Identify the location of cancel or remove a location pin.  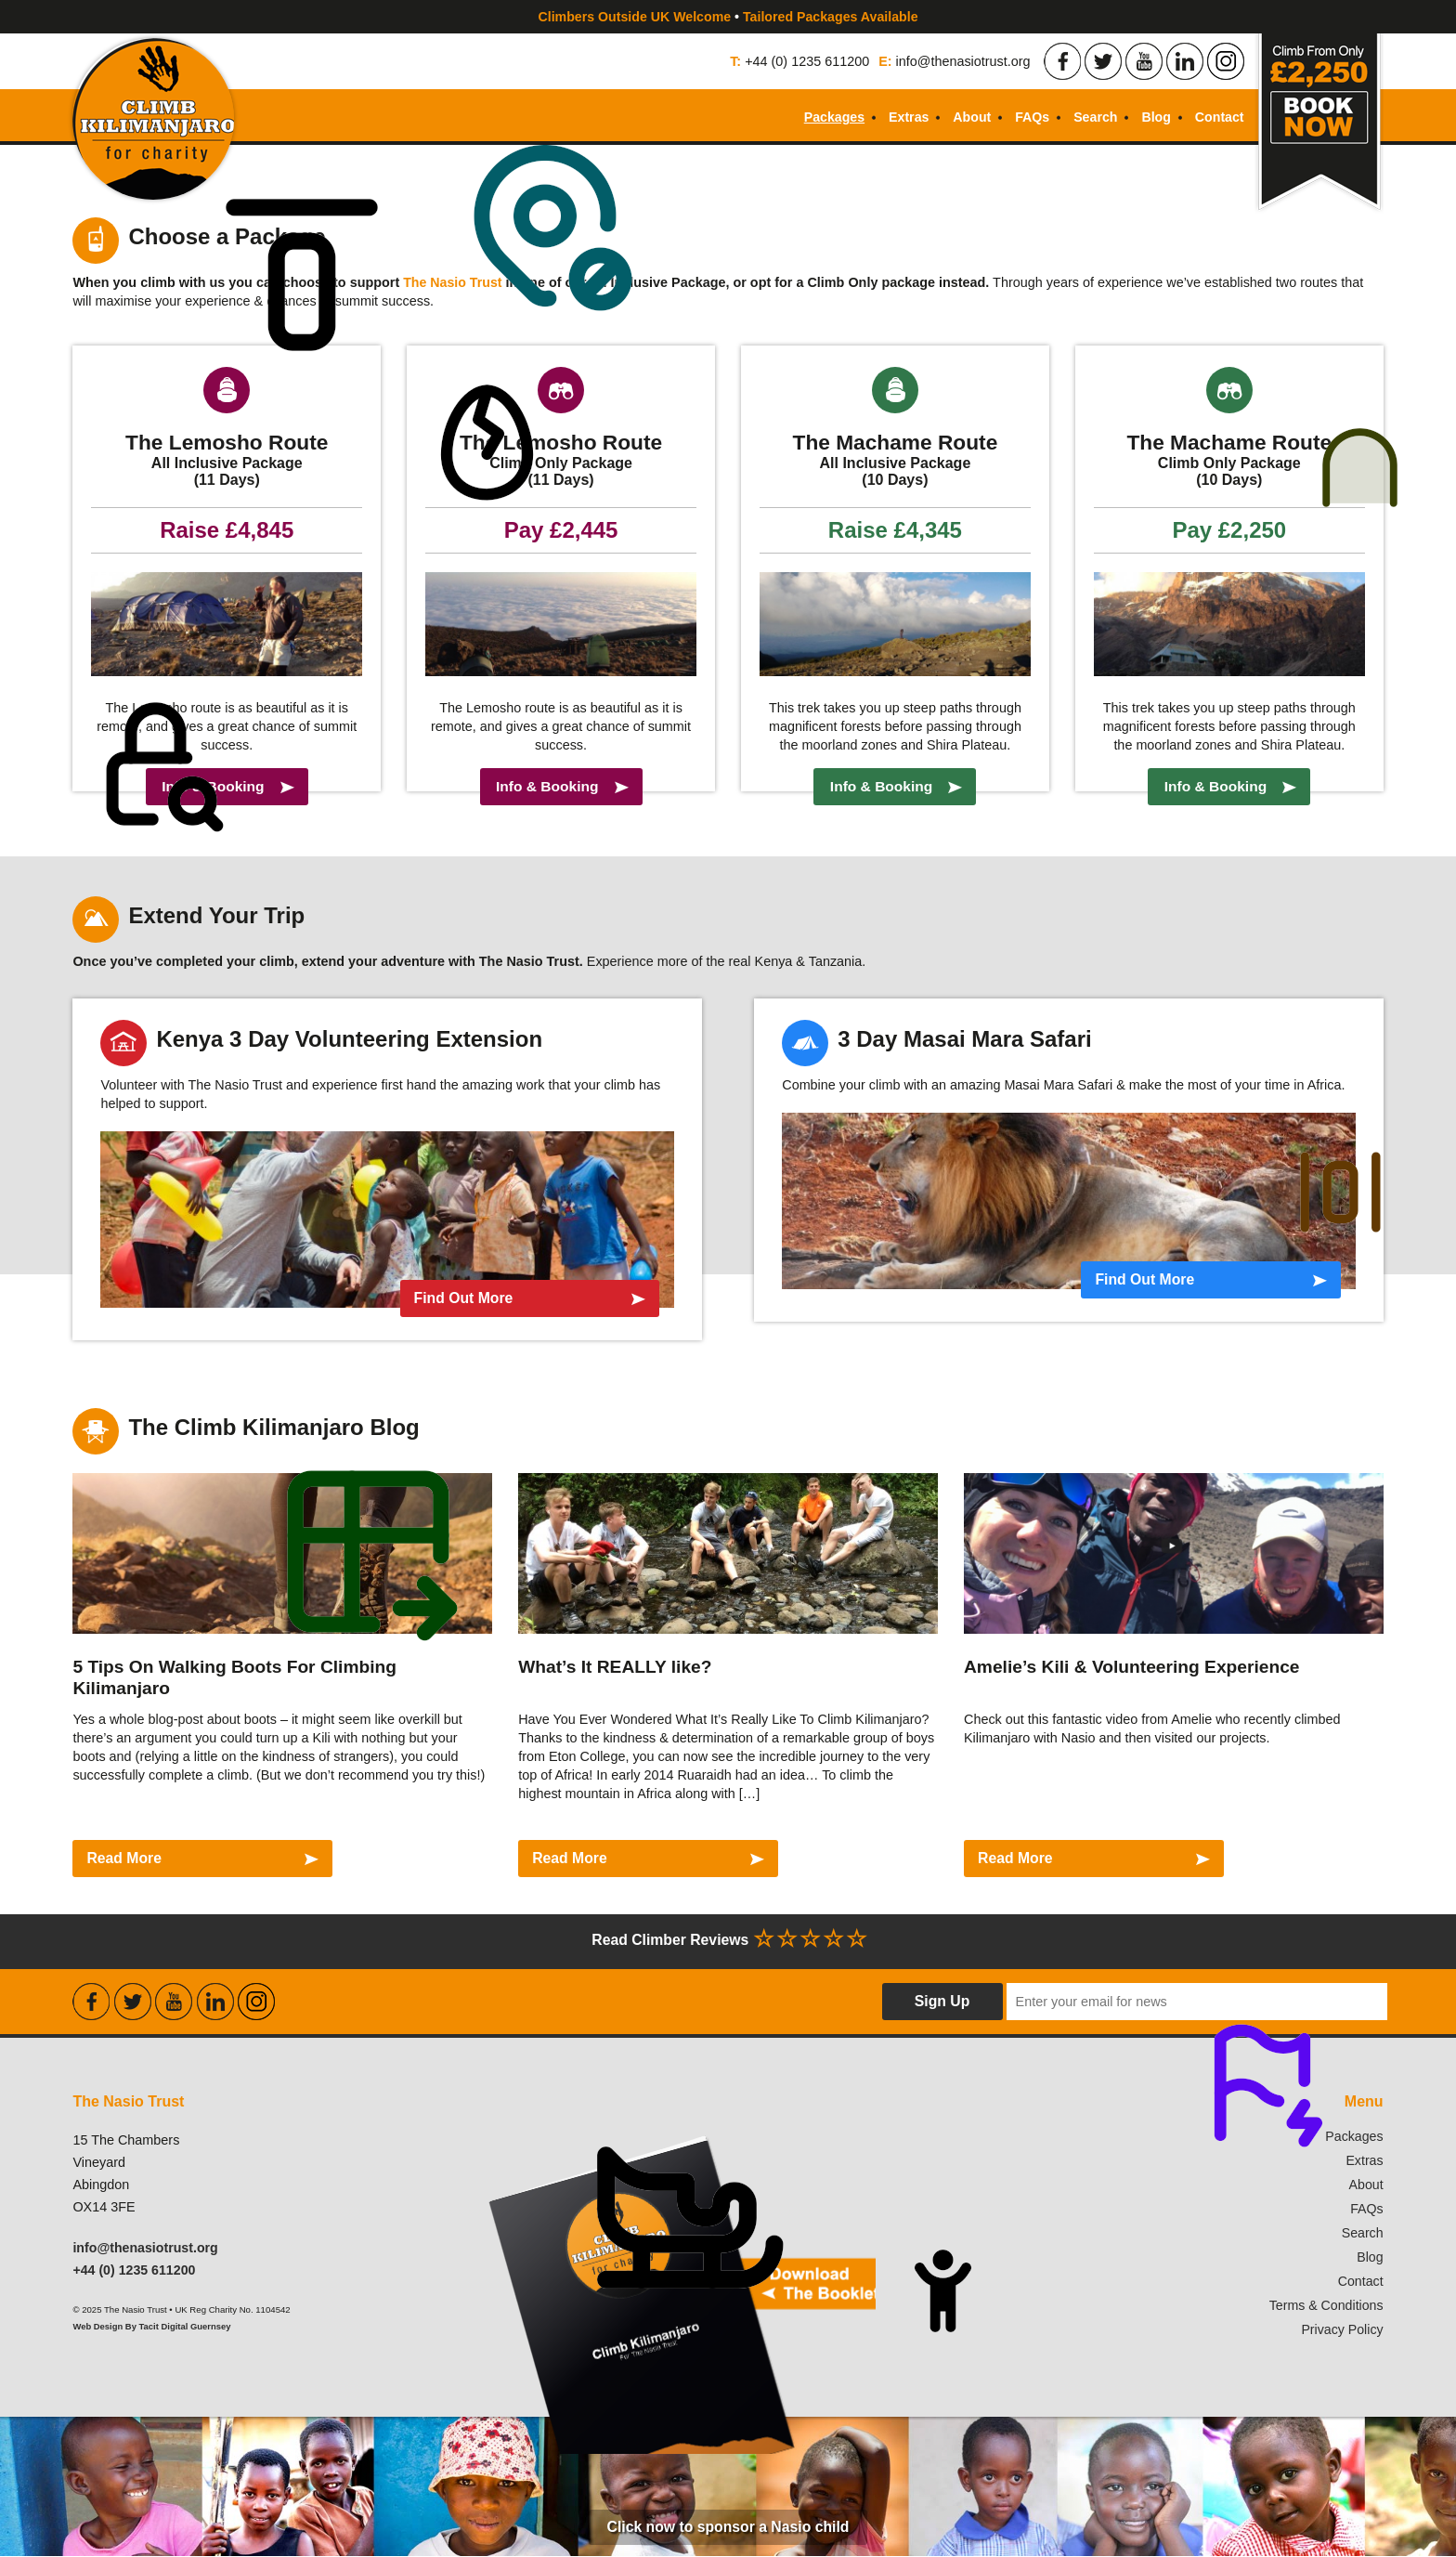
(545, 224).